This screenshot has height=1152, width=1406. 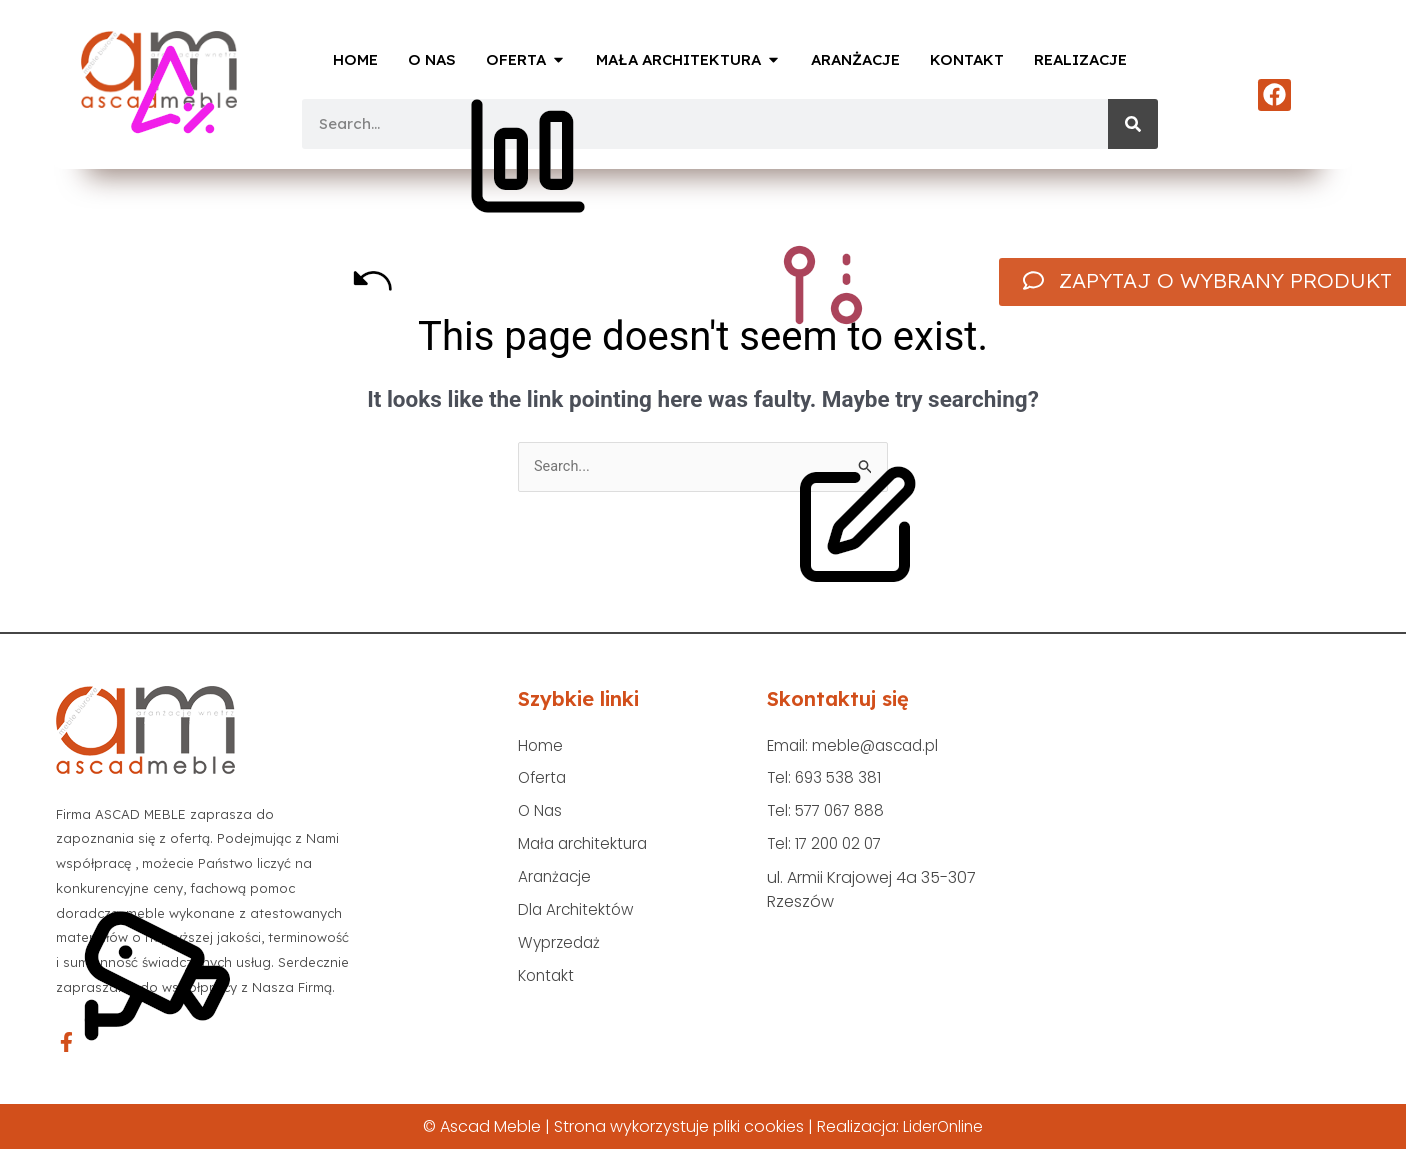 What do you see at coordinates (528, 156) in the screenshot?
I see `view analytics or statistics dashboard` at bounding box center [528, 156].